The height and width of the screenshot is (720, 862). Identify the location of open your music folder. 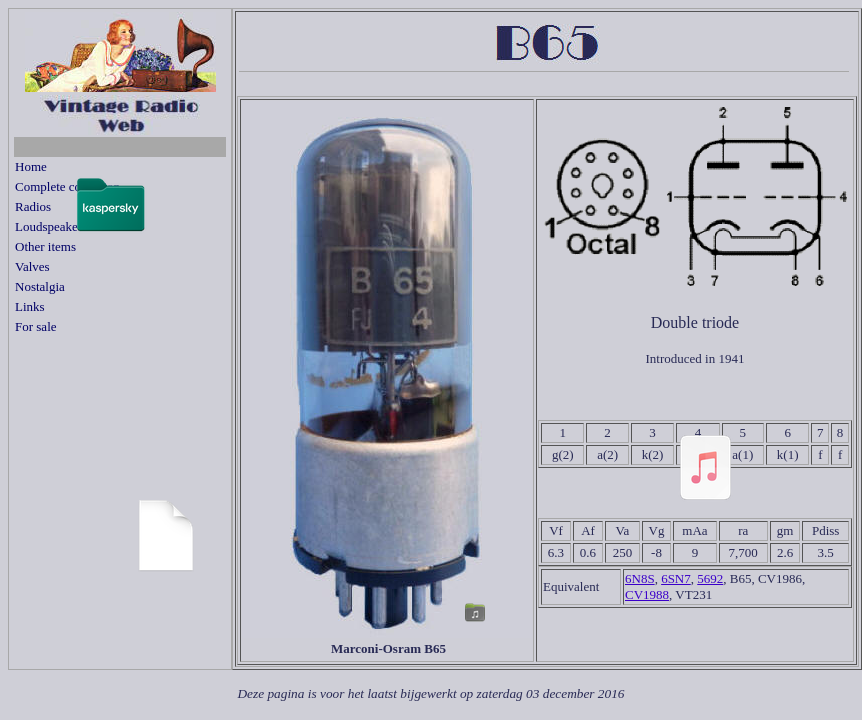
(475, 612).